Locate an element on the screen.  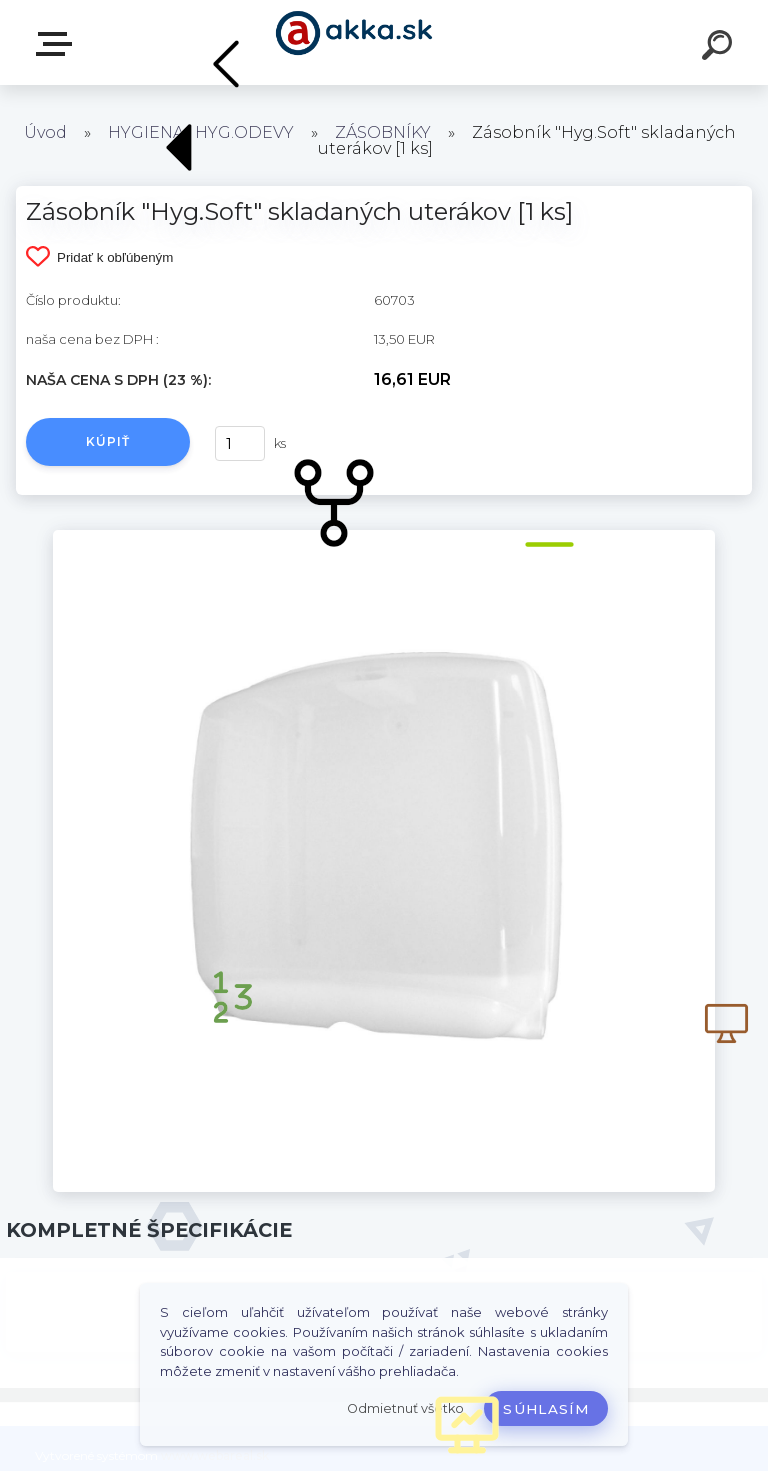
navigate back to the previous screen is located at coordinates (178, 147).